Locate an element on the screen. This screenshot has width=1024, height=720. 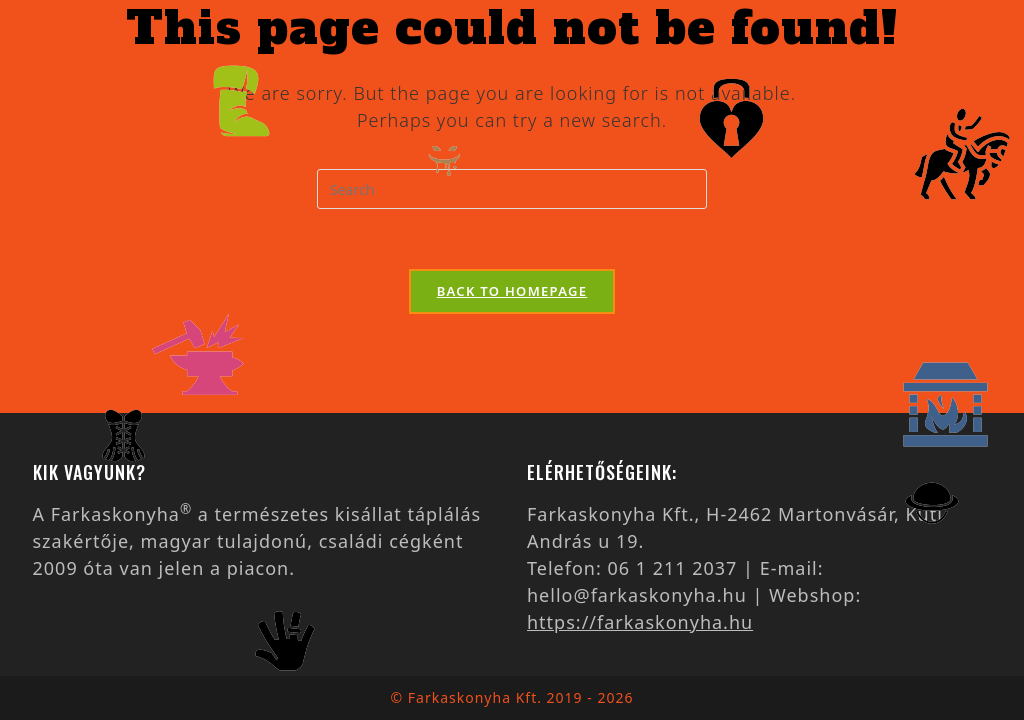
select corset clothing item in game inventory is located at coordinates (123, 434).